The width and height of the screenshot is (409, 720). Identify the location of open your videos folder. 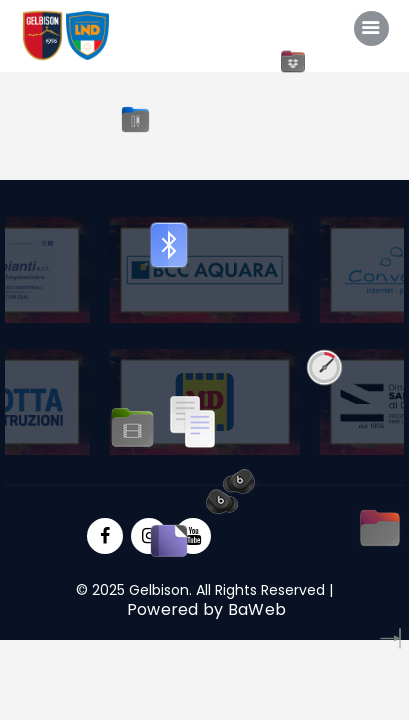
(132, 427).